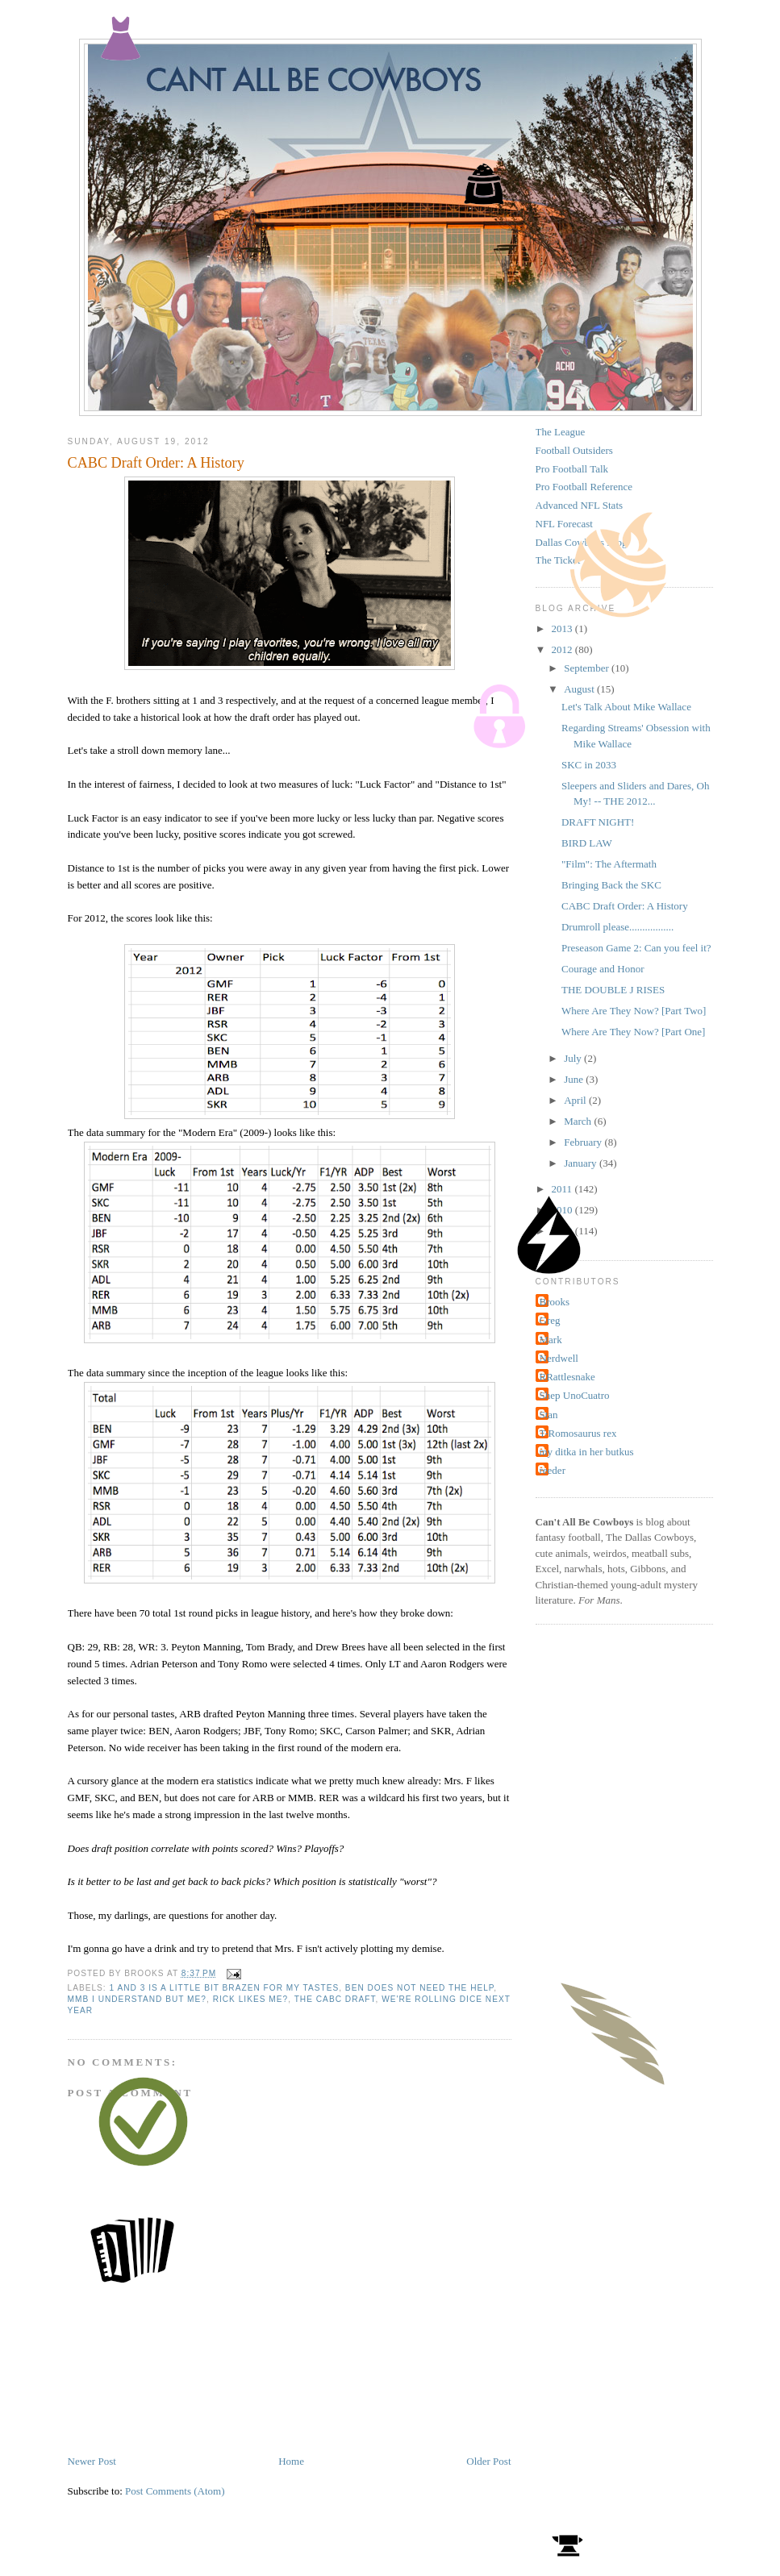 This screenshot has width=780, height=2576. What do you see at coordinates (618, 564) in the screenshot?
I see `use an incendiary or fire-based weapon` at bounding box center [618, 564].